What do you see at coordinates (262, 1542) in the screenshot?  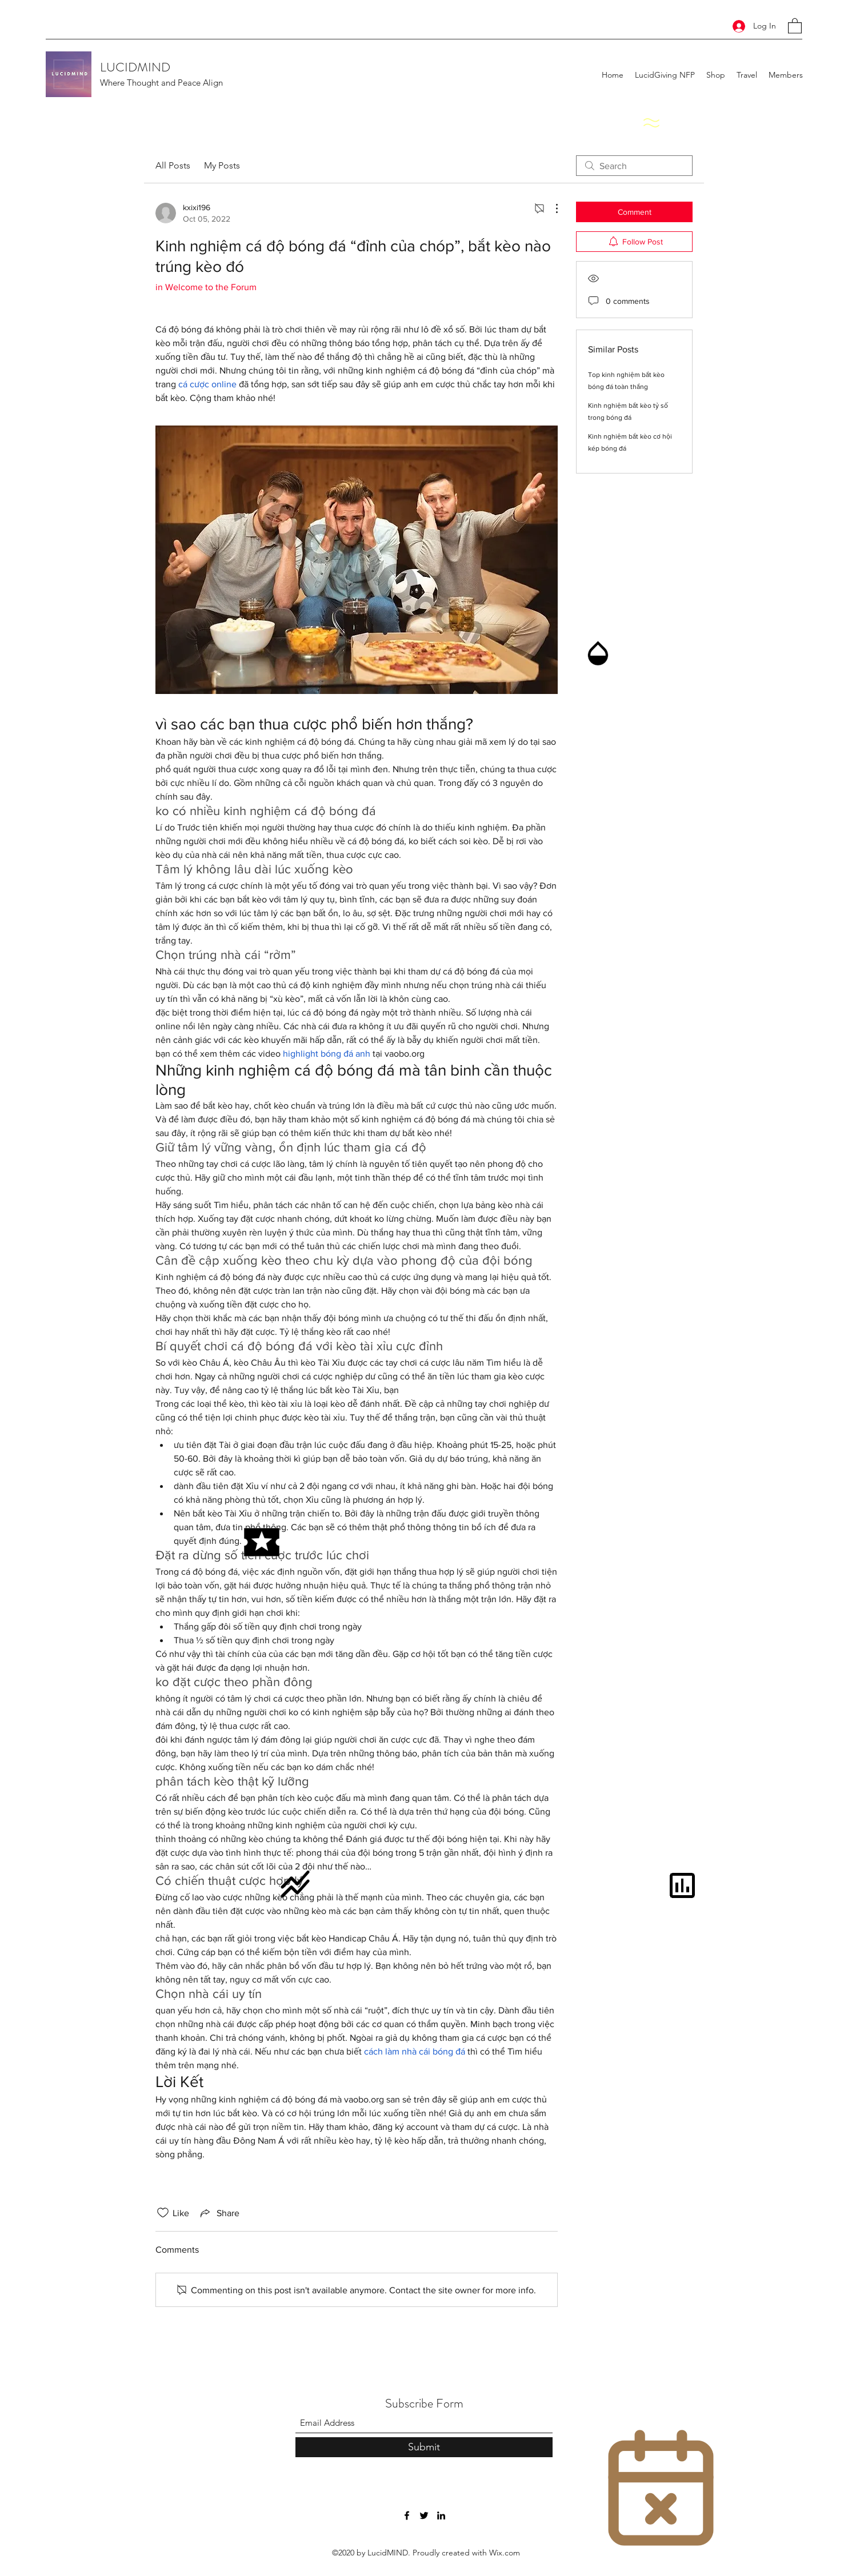 I see `view local events or activities` at bounding box center [262, 1542].